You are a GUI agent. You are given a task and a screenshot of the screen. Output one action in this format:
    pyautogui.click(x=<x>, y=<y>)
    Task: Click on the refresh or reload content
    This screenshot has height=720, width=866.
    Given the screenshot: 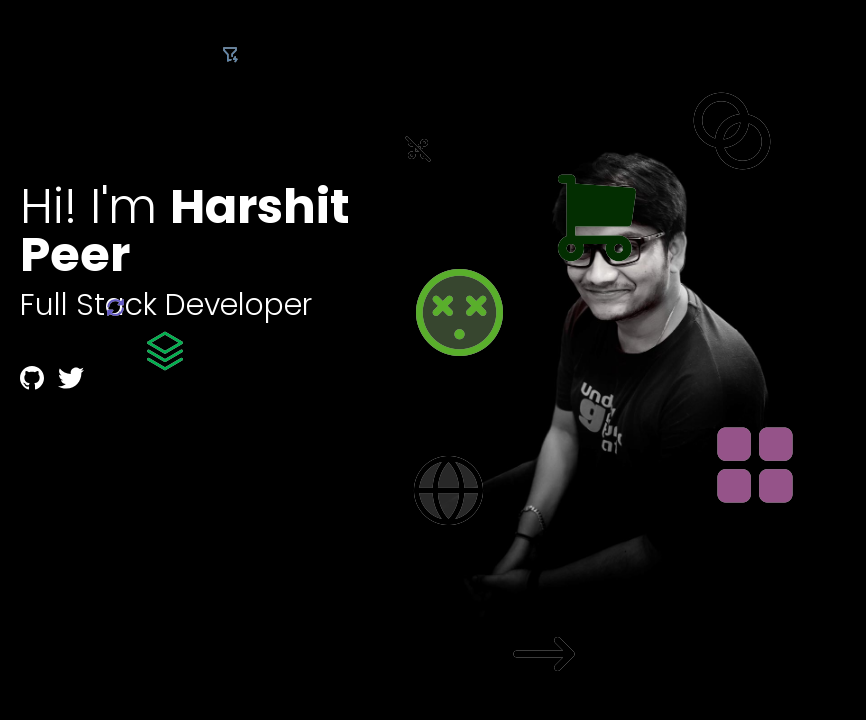 What is the action you would take?
    pyautogui.click(x=115, y=307)
    